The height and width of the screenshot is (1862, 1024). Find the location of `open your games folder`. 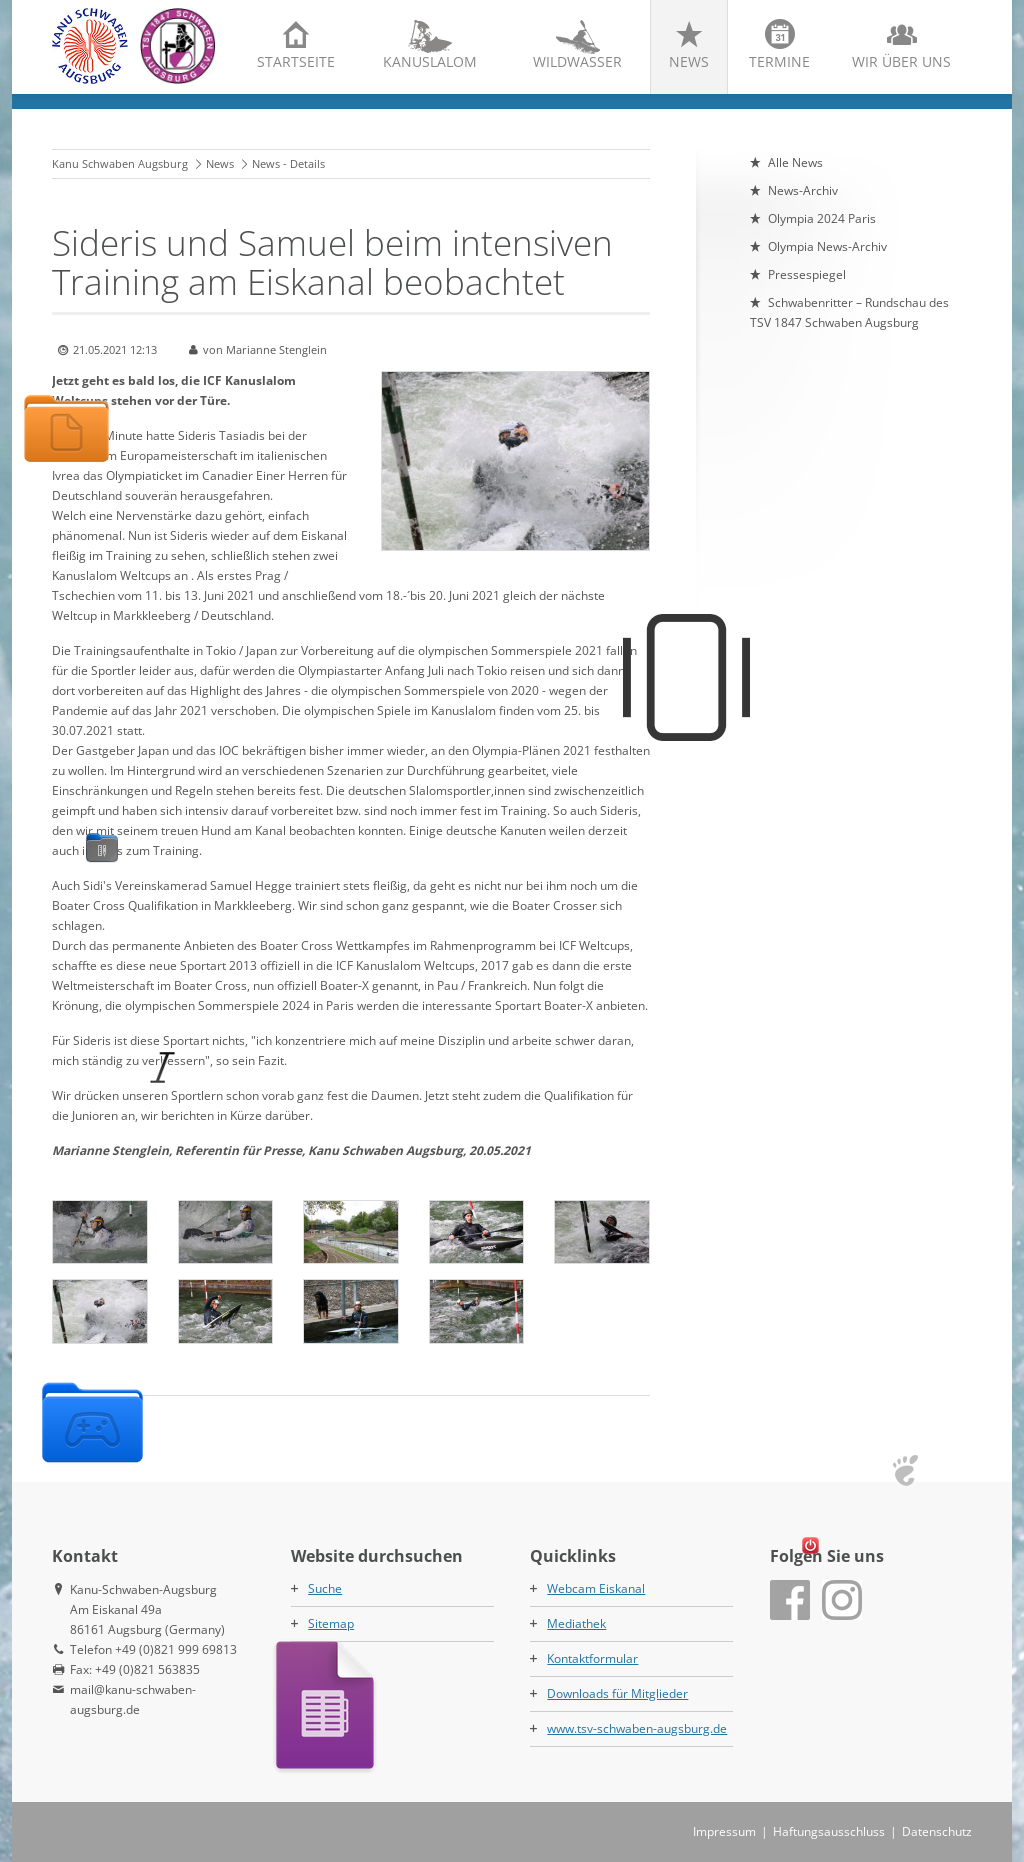

open your games folder is located at coordinates (92, 1422).